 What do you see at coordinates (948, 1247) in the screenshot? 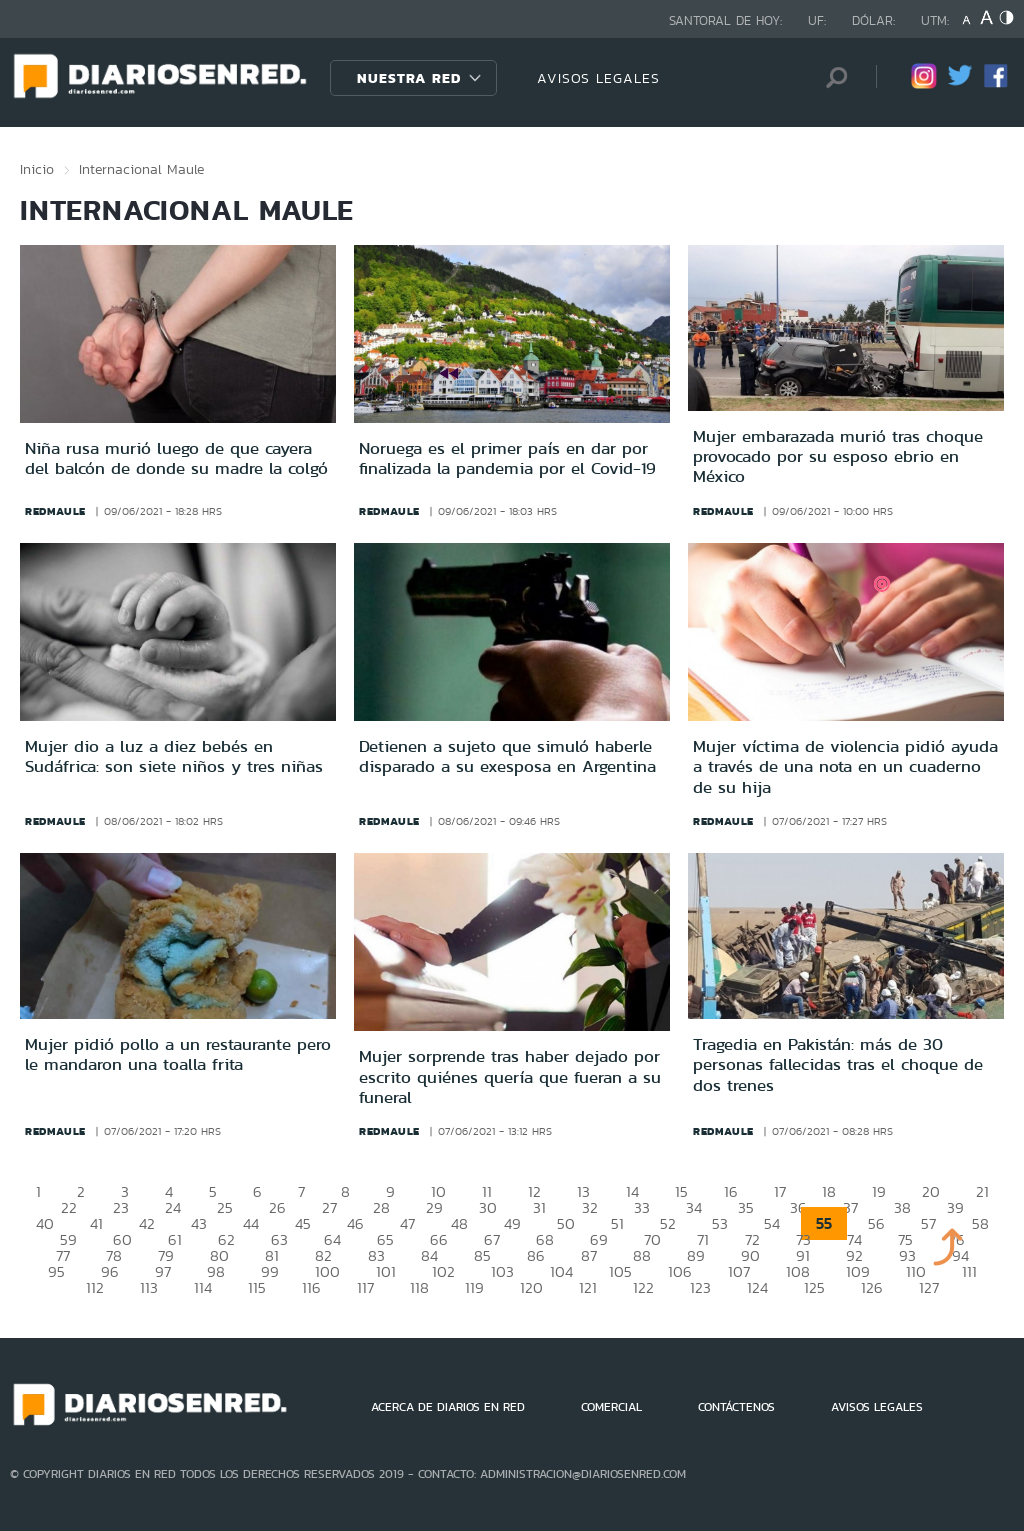
I see `redirect or reroute upward` at bounding box center [948, 1247].